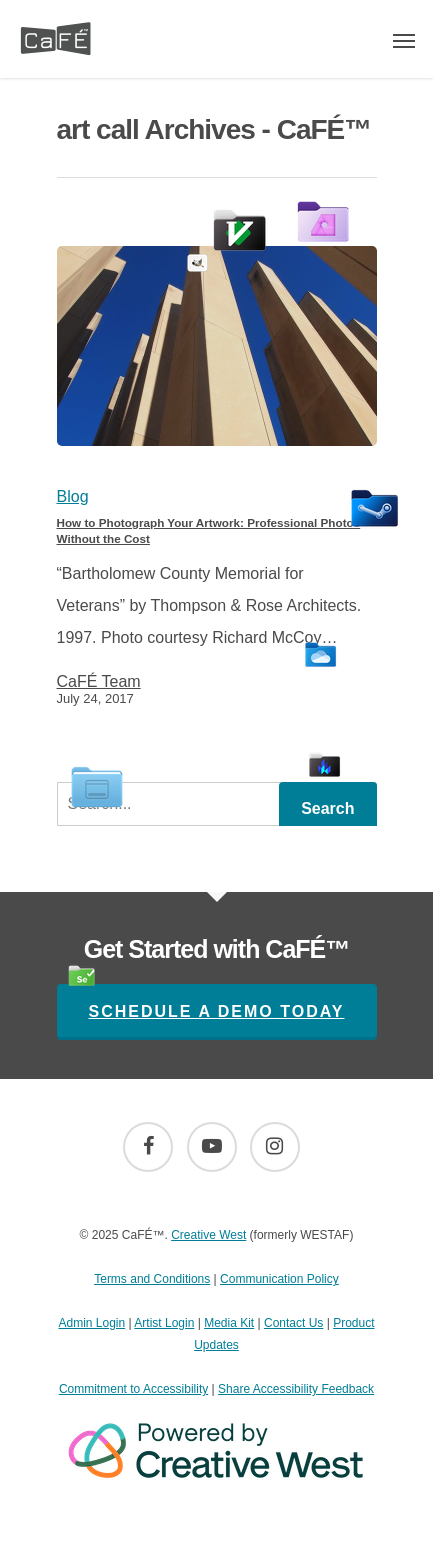  I want to click on open your desktop folder, so click(97, 787).